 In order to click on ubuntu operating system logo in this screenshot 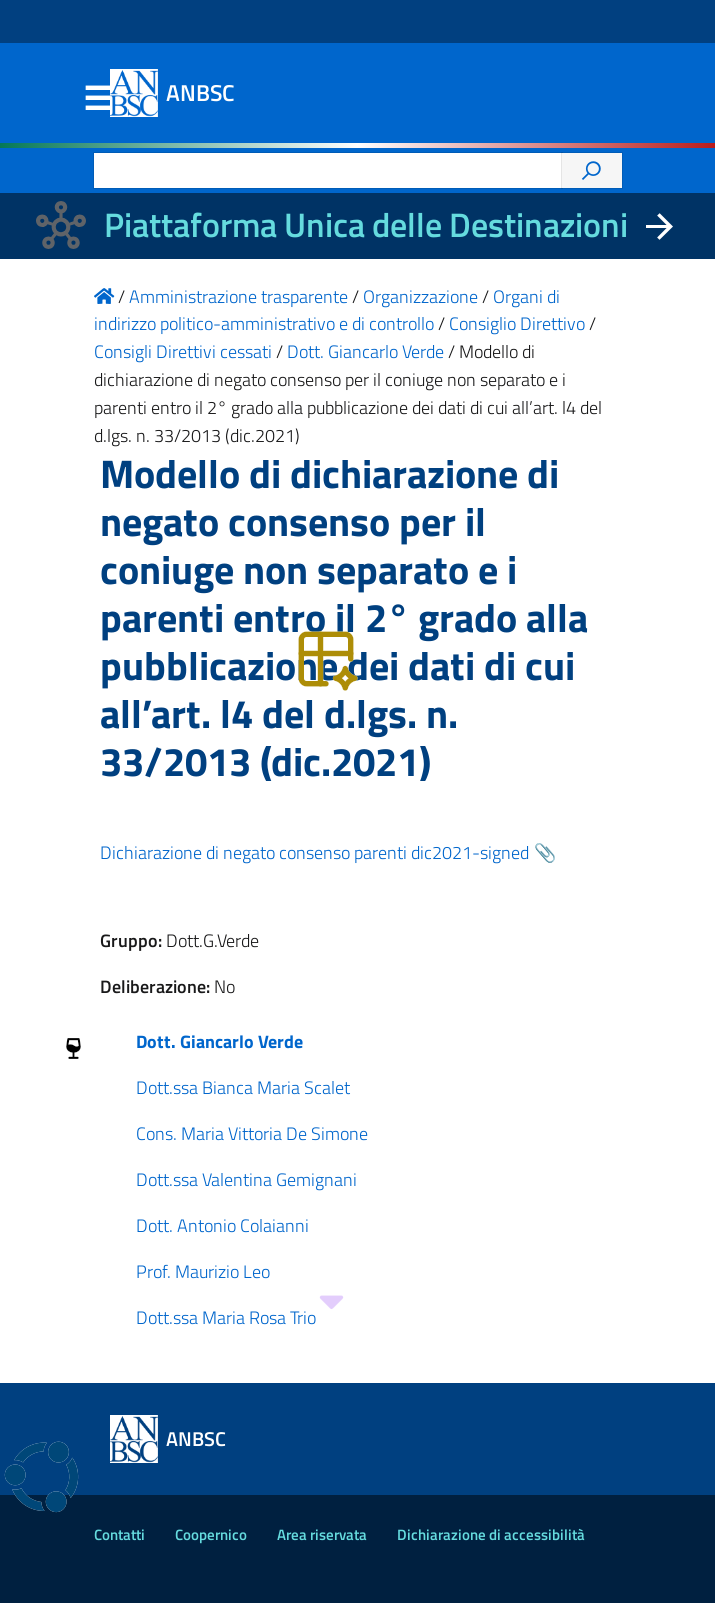, I will do `click(44, 1477)`.